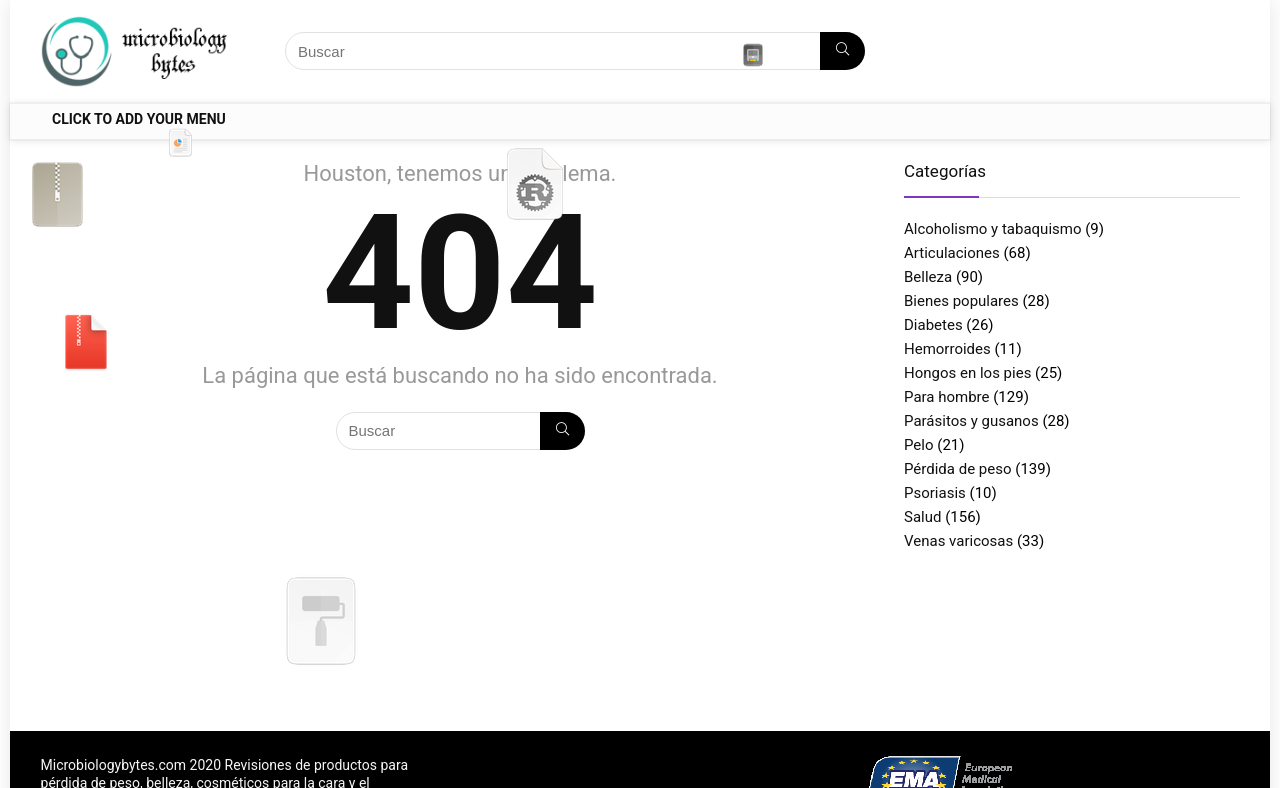  What do you see at coordinates (180, 142) in the screenshot?
I see `open a presentation file` at bounding box center [180, 142].